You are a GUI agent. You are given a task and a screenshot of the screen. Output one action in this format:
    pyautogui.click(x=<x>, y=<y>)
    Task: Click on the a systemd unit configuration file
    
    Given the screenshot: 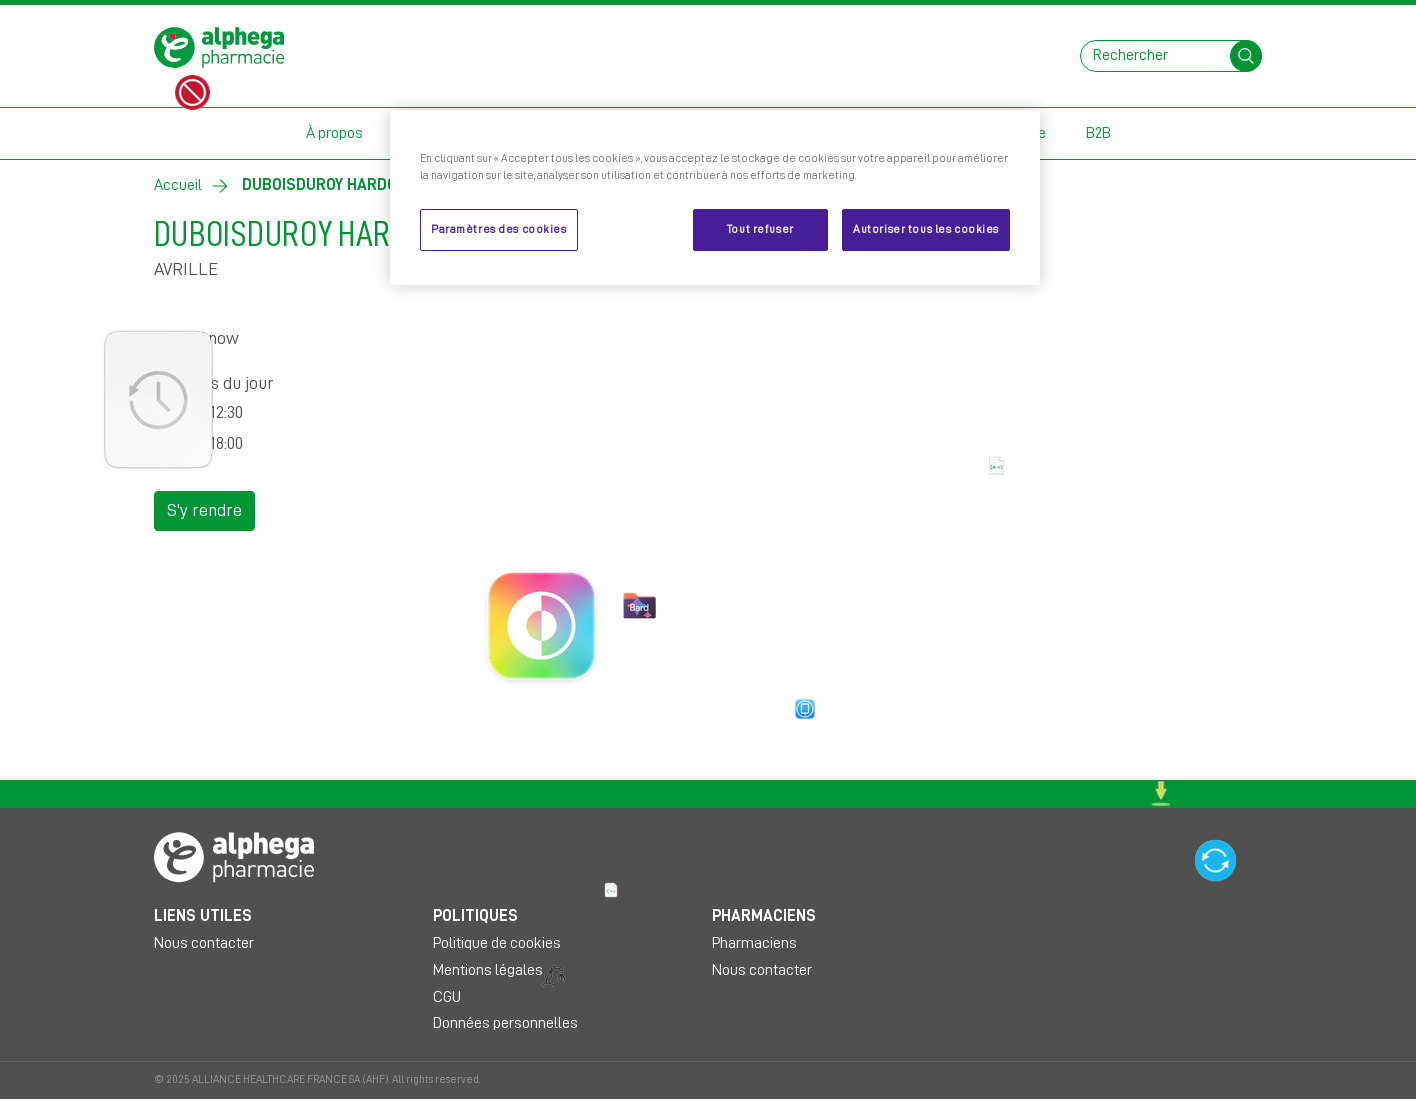 What is the action you would take?
    pyautogui.click(x=996, y=465)
    